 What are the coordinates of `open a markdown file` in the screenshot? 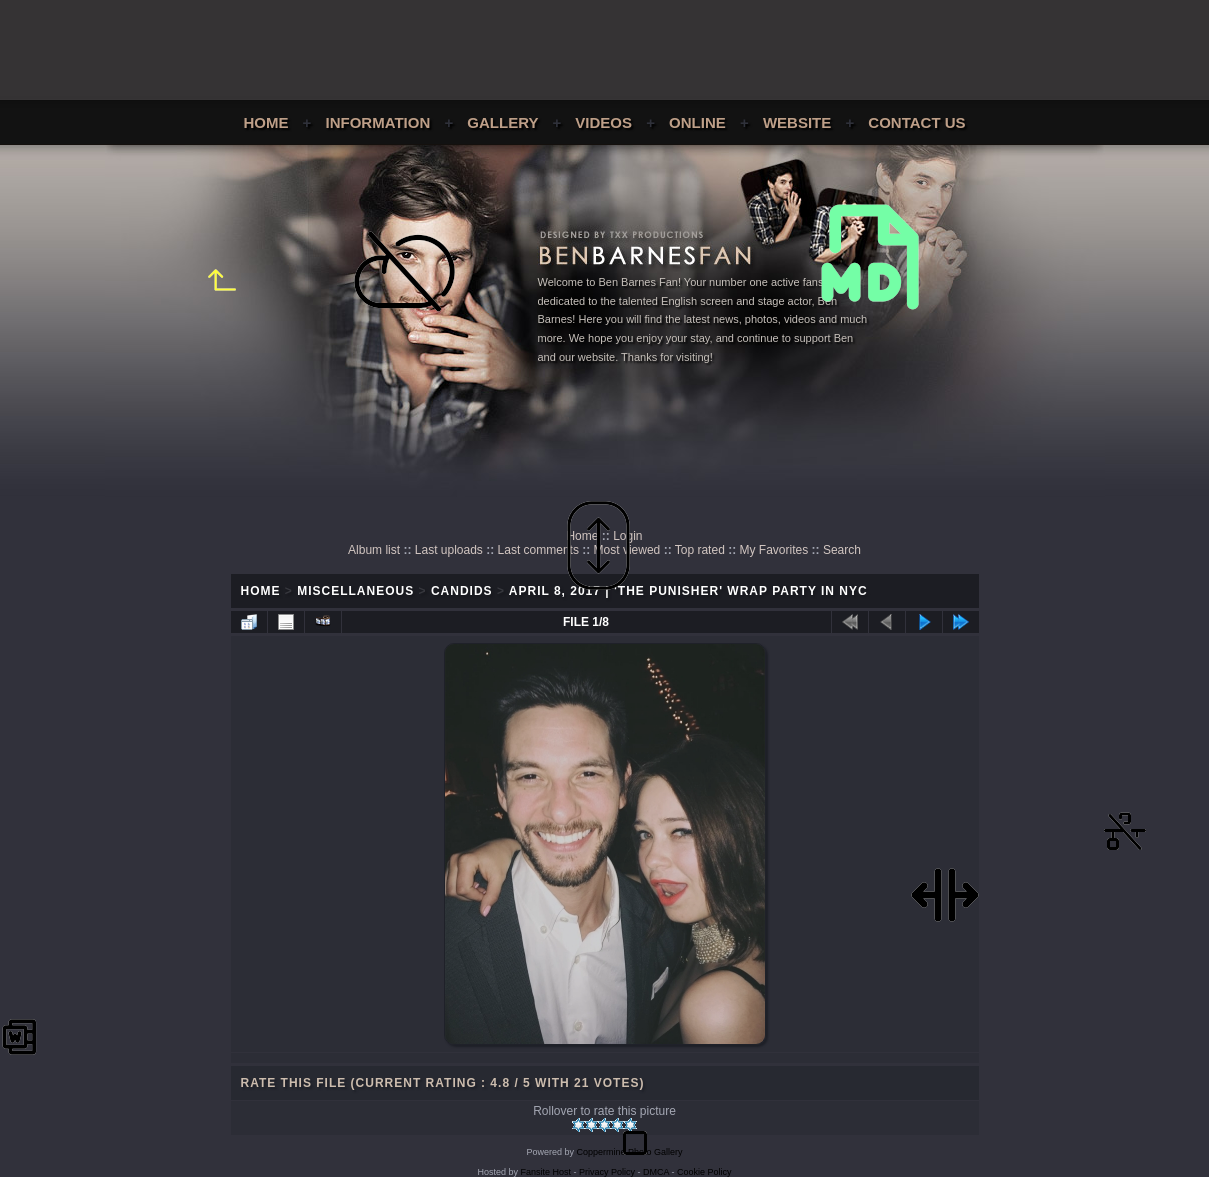 It's located at (874, 257).